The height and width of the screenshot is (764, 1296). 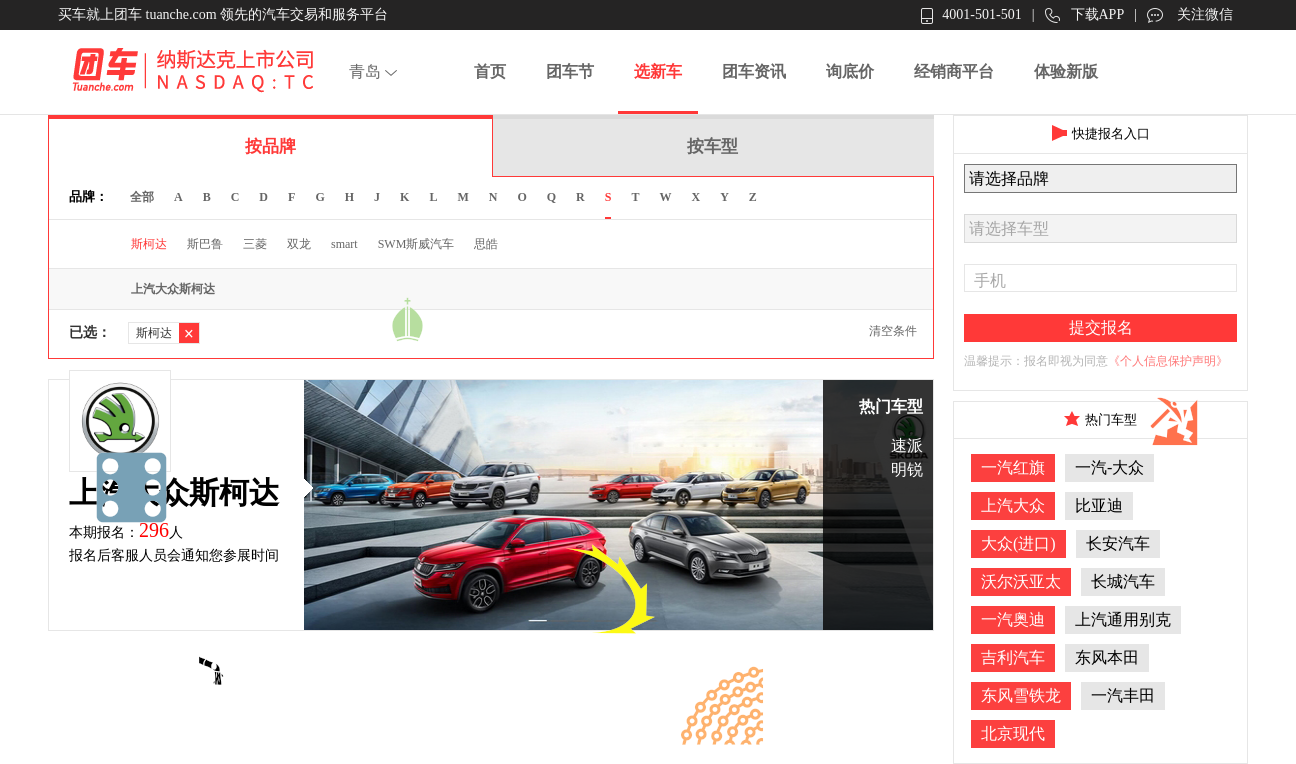 I want to click on roll the dice in a game, so click(x=131, y=487).